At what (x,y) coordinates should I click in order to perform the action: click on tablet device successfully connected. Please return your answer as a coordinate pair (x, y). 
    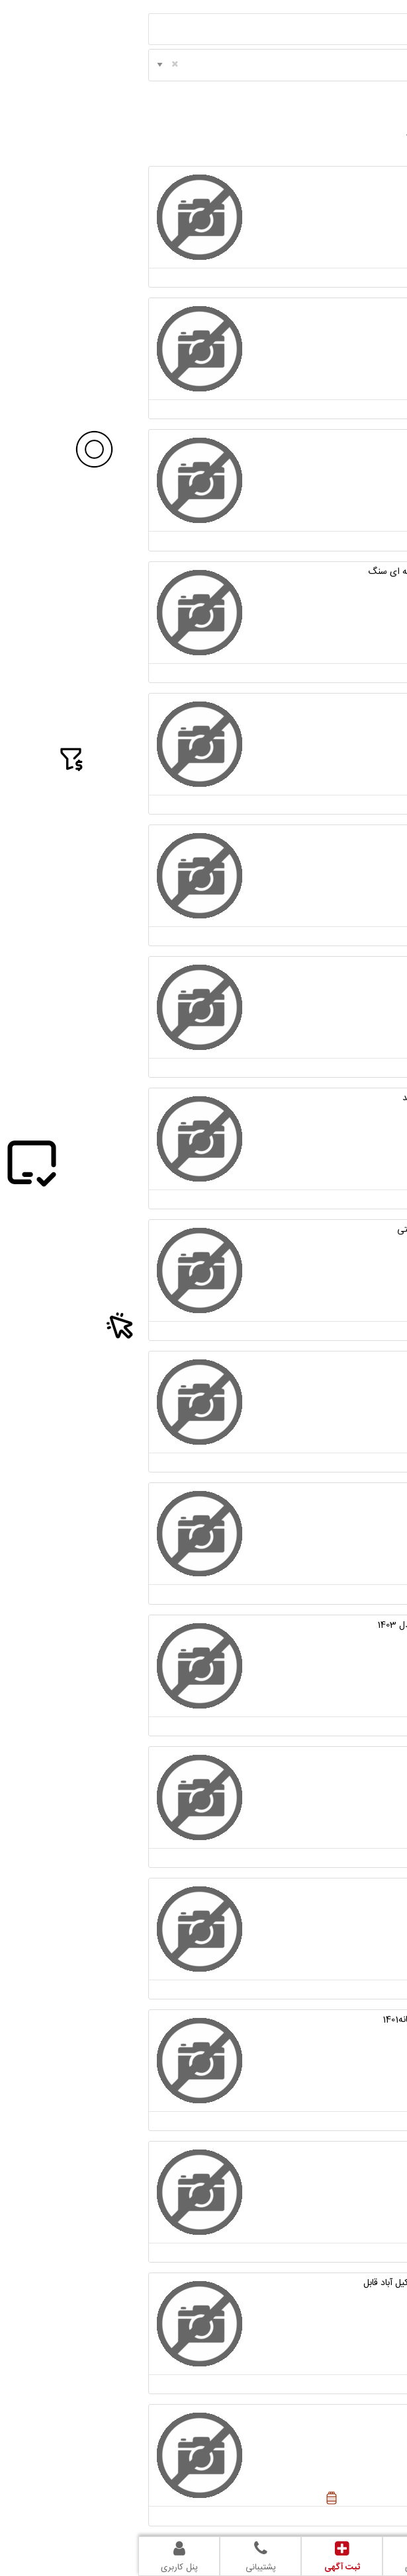
    Looking at the image, I should click on (32, 1162).